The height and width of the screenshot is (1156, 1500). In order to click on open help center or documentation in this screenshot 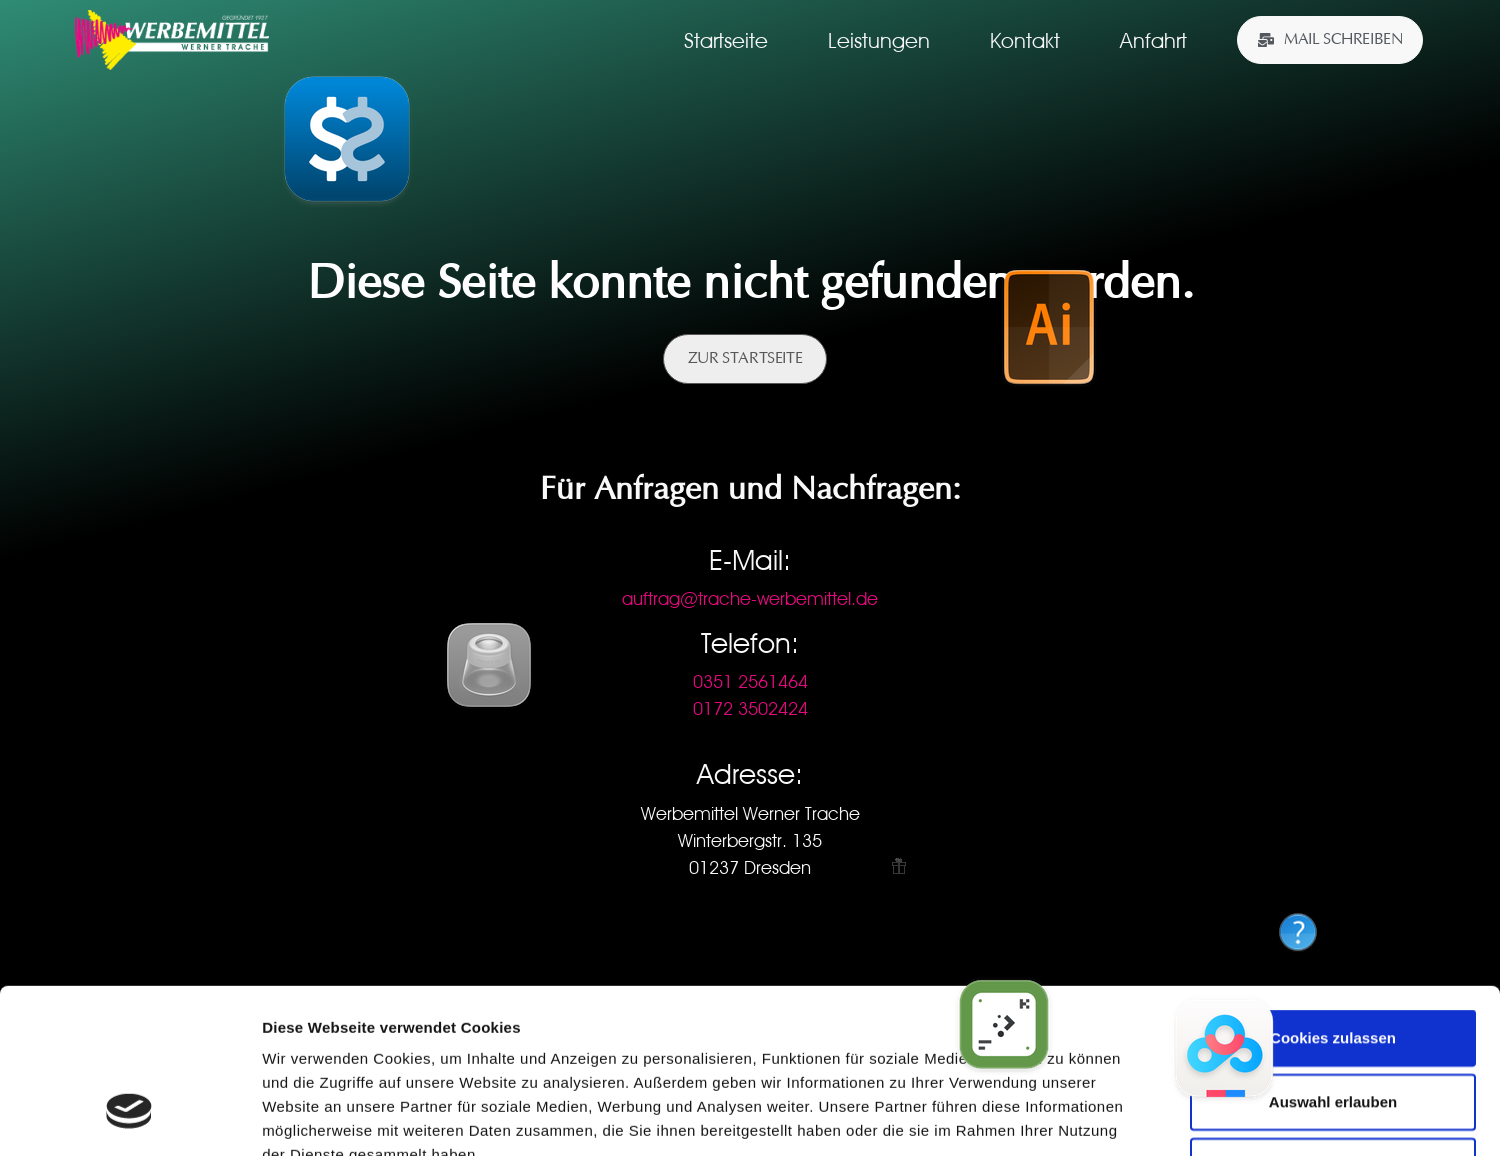, I will do `click(1298, 932)`.